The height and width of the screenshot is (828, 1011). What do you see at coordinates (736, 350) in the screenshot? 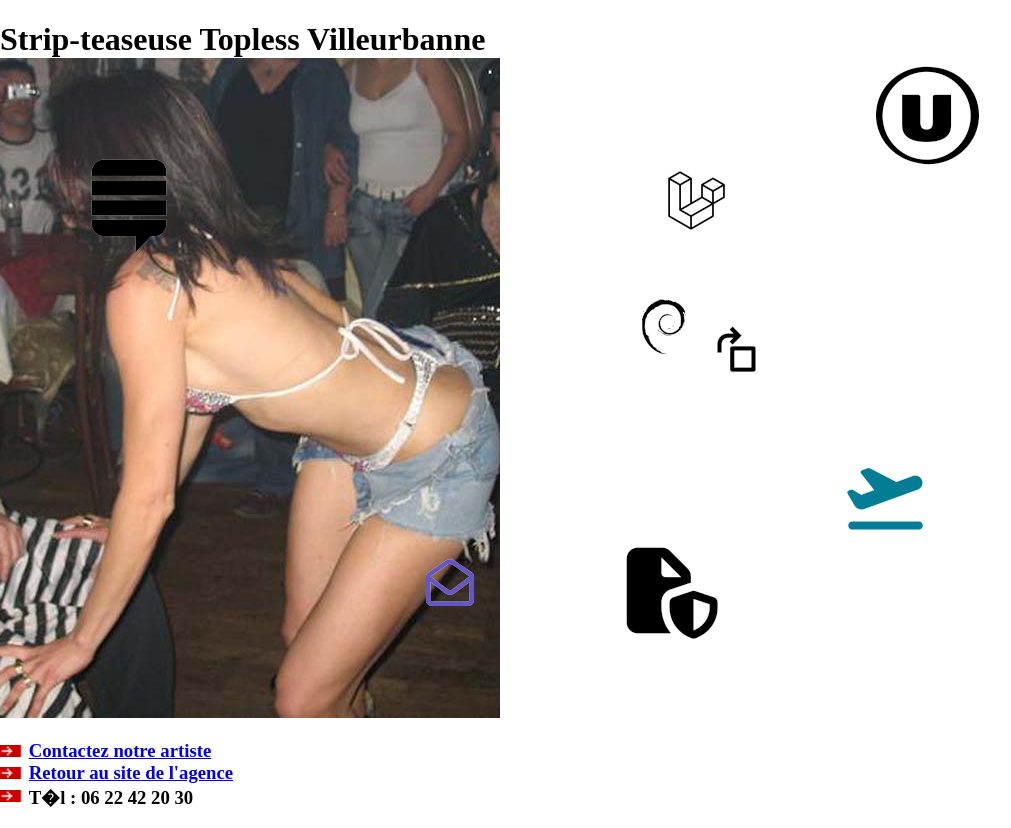
I see `rotate element clockwise` at bounding box center [736, 350].